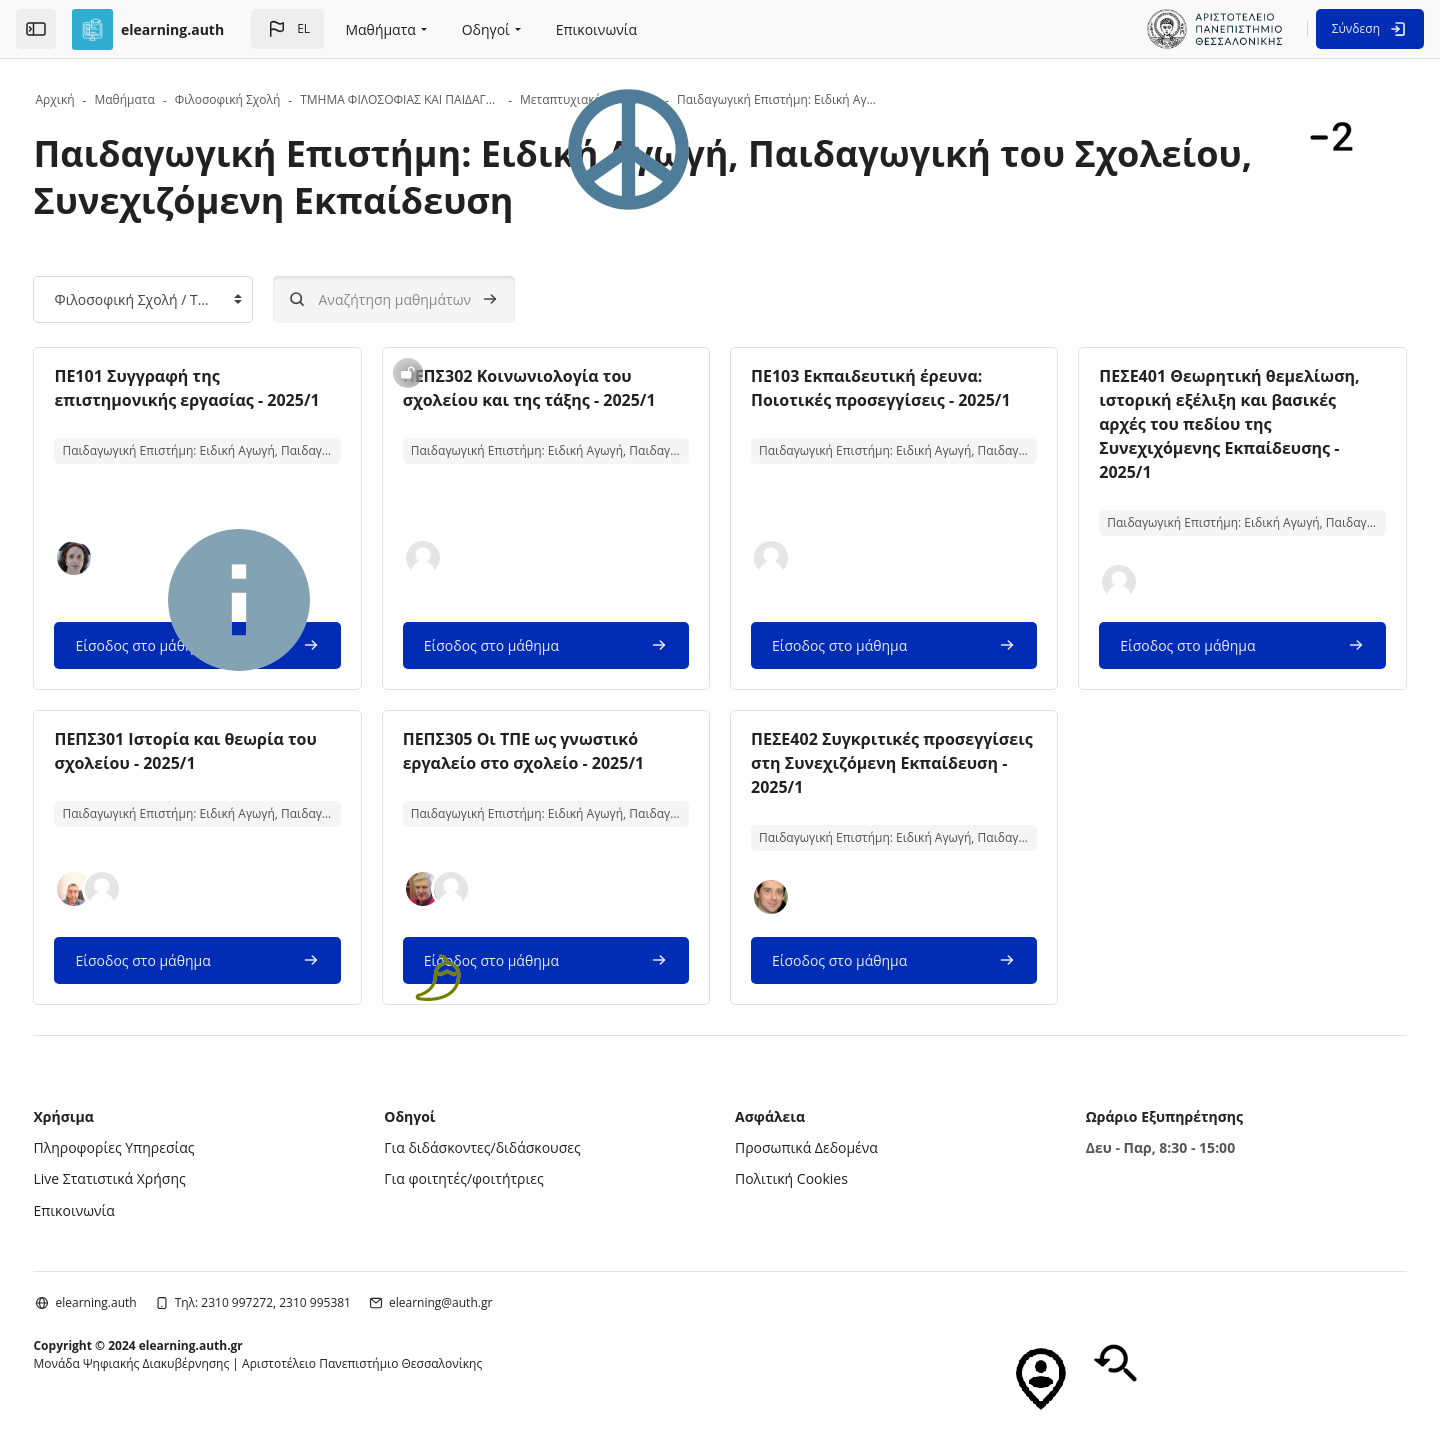  I want to click on view someone's current location, so click(1041, 1379).